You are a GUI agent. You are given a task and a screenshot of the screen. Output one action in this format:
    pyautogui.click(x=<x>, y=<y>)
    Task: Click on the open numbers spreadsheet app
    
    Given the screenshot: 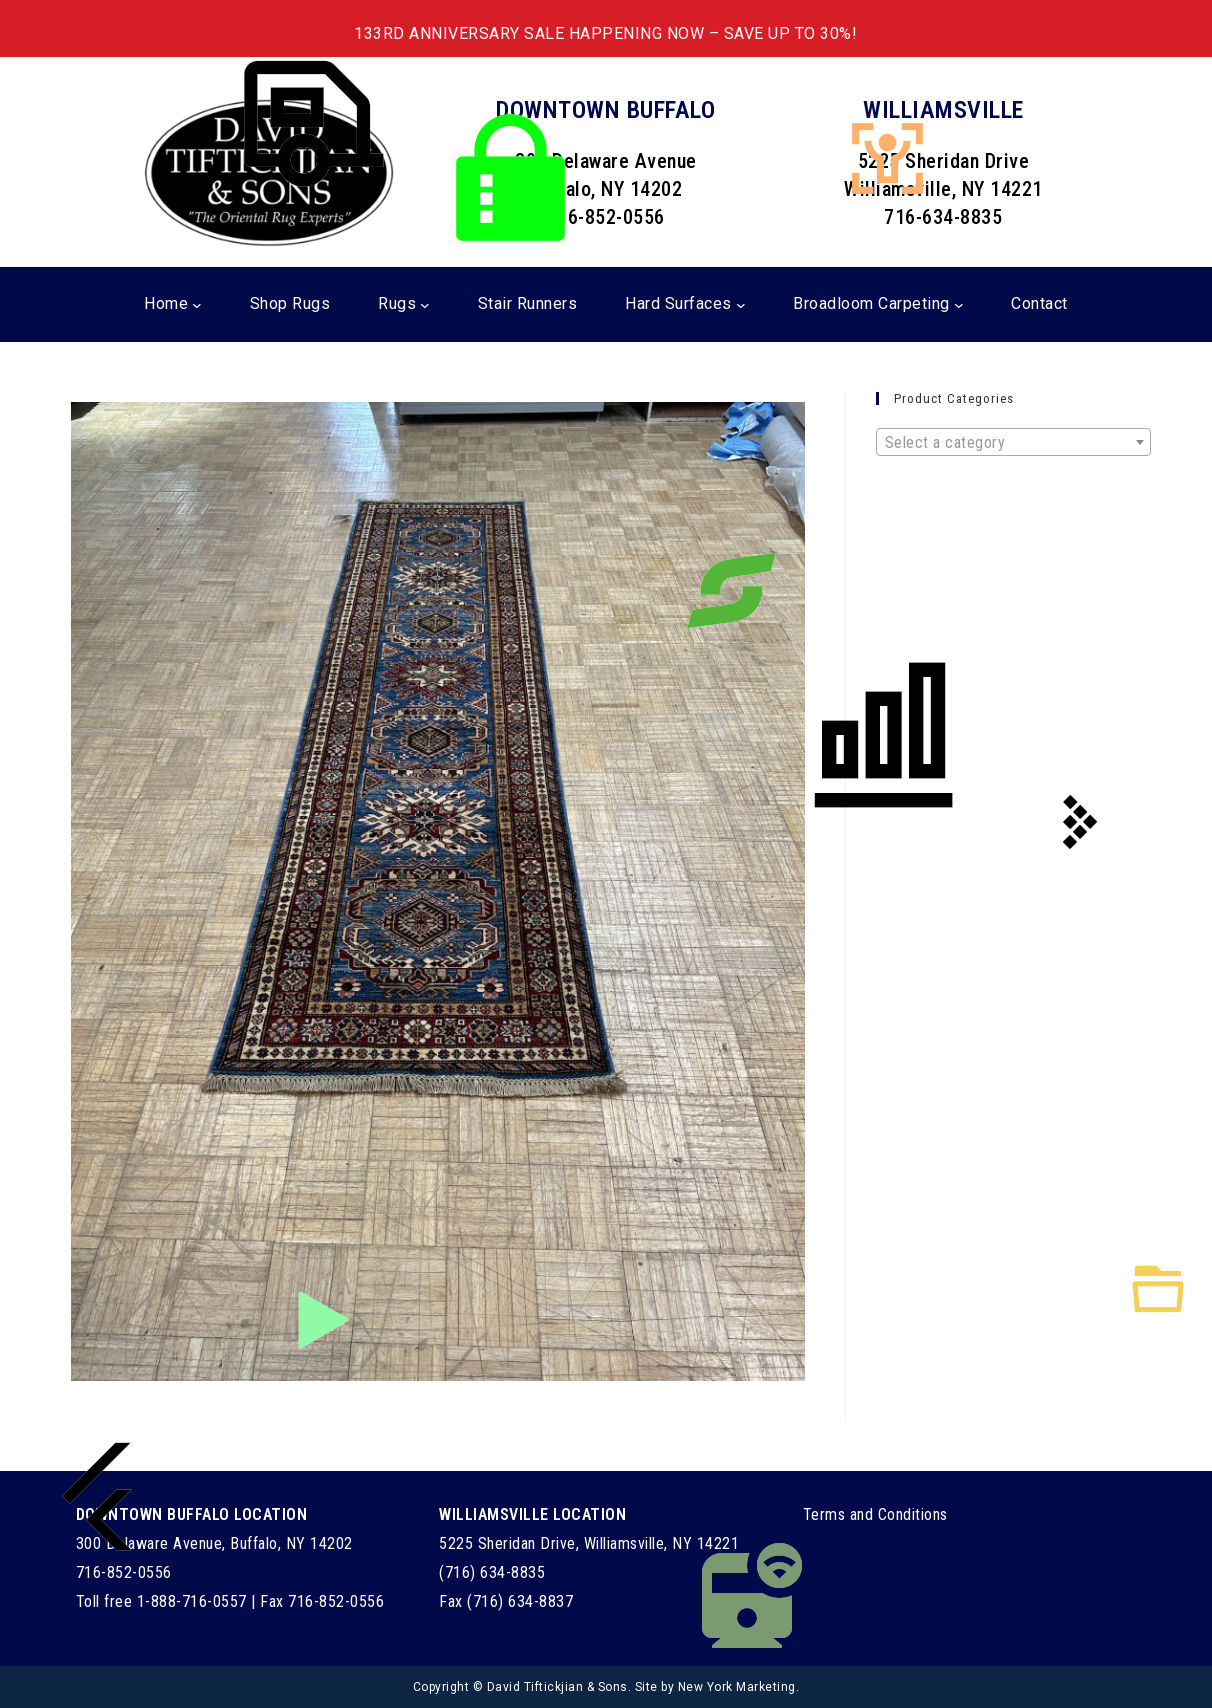 What is the action you would take?
    pyautogui.click(x=880, y=735)
    